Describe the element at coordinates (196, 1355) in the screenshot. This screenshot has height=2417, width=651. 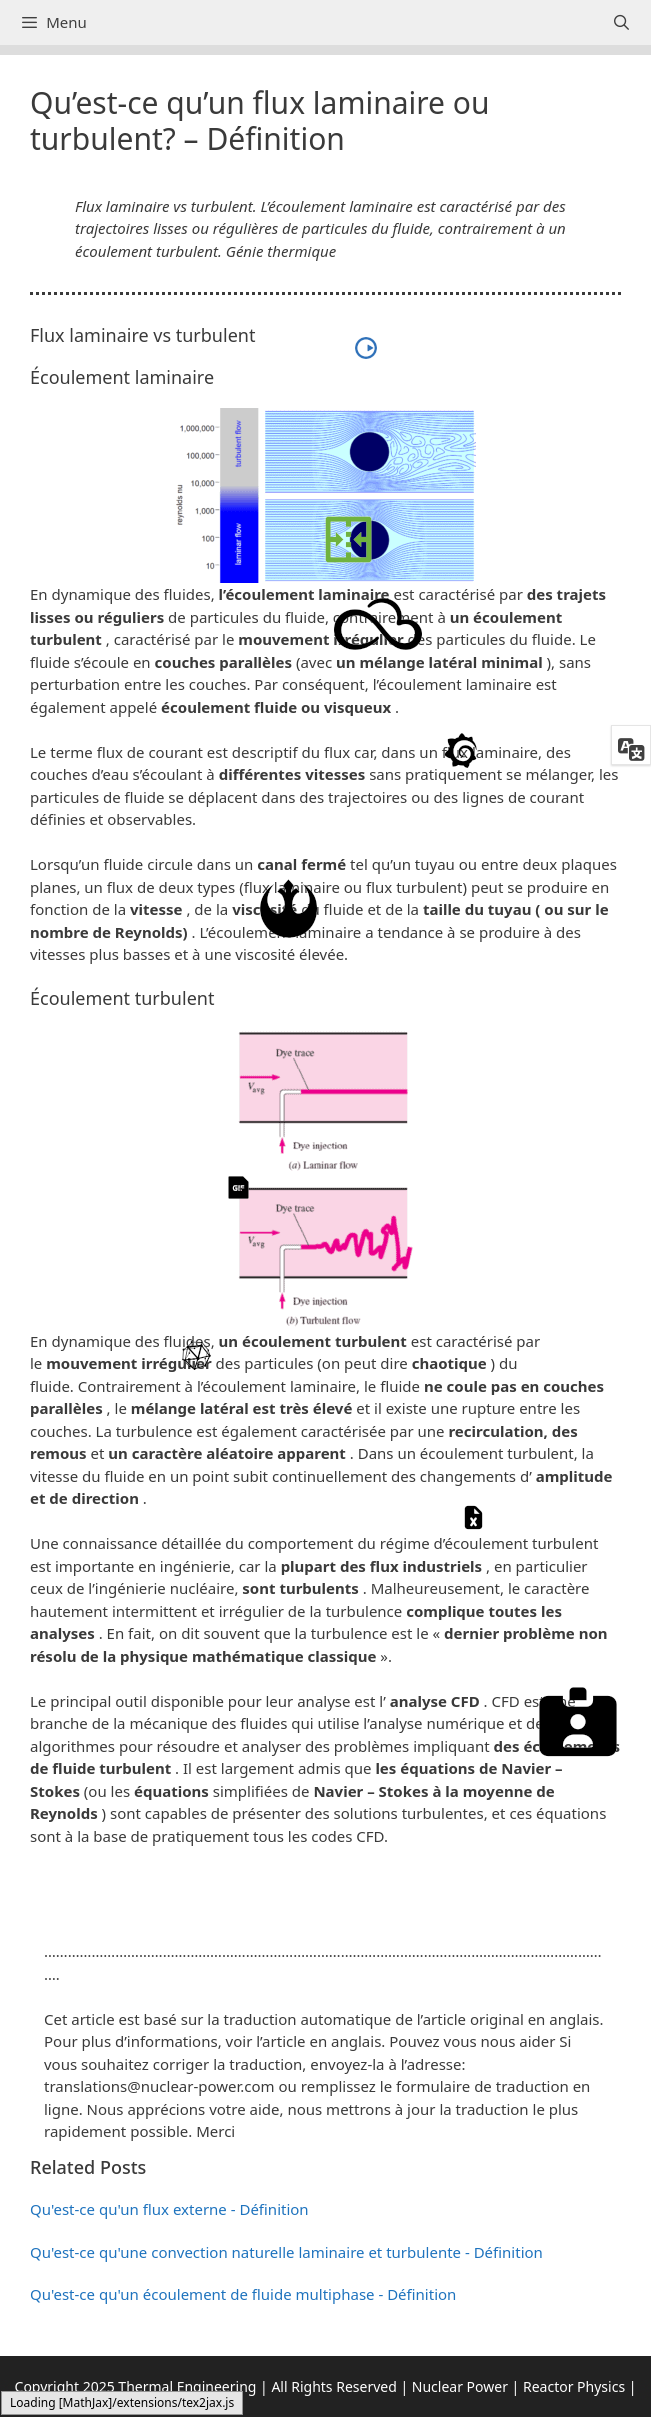
I see `open SageMath mathematical software` at that location.